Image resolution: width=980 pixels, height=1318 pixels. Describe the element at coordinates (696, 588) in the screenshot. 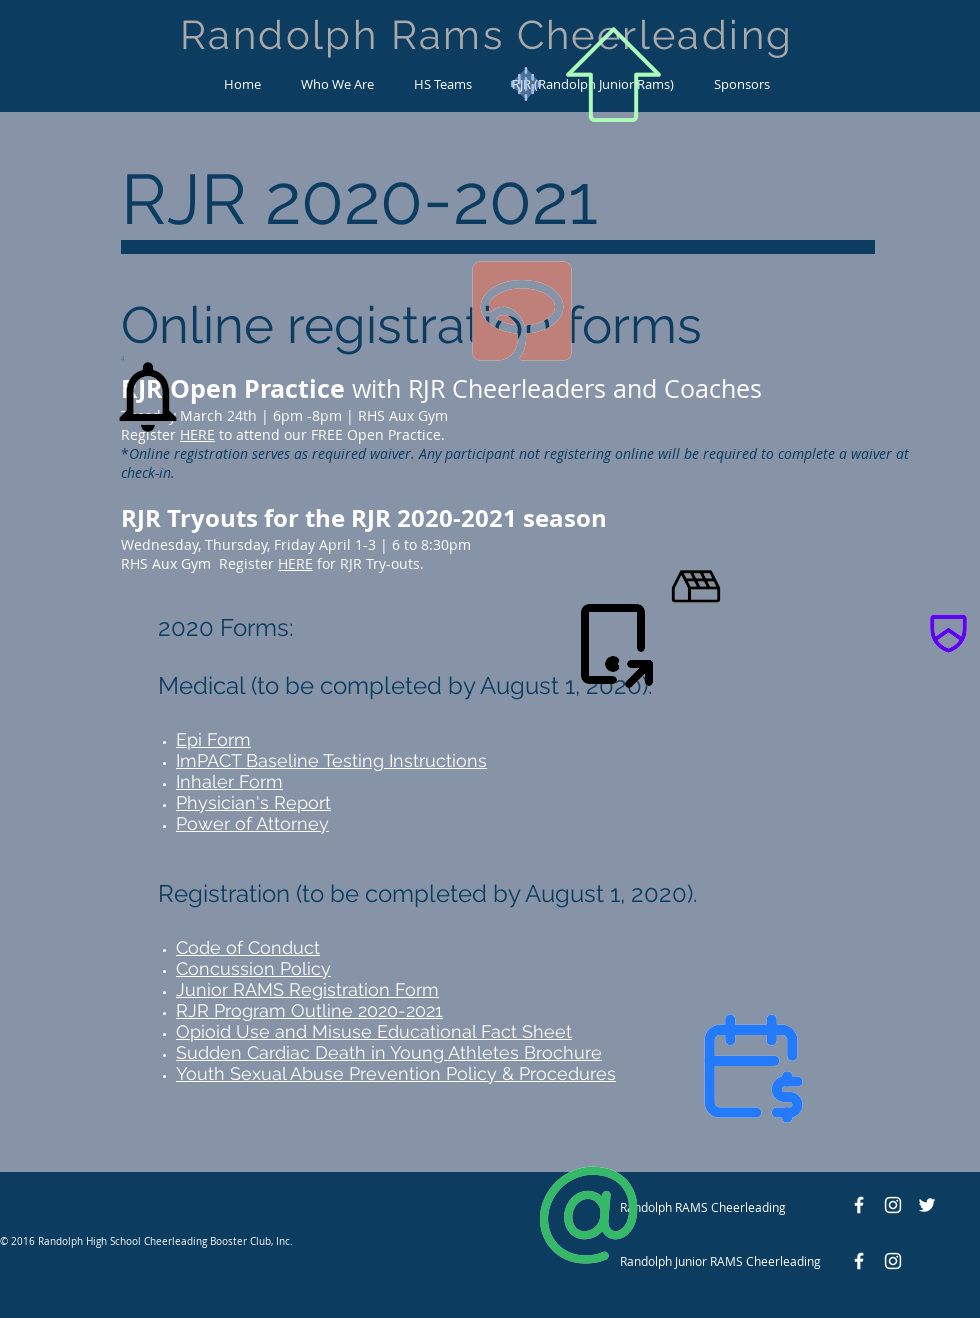

I see `view solar panel system status` at that location.